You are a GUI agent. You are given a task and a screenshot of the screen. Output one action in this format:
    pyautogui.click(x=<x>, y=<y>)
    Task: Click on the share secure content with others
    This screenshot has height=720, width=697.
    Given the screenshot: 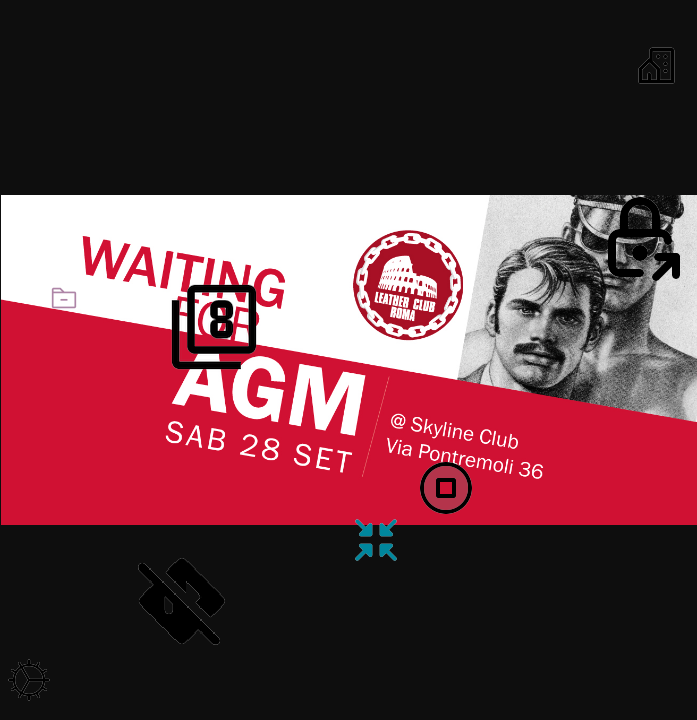 What is the action you would take?
    pyautogui.click(x=640, y=237)
    